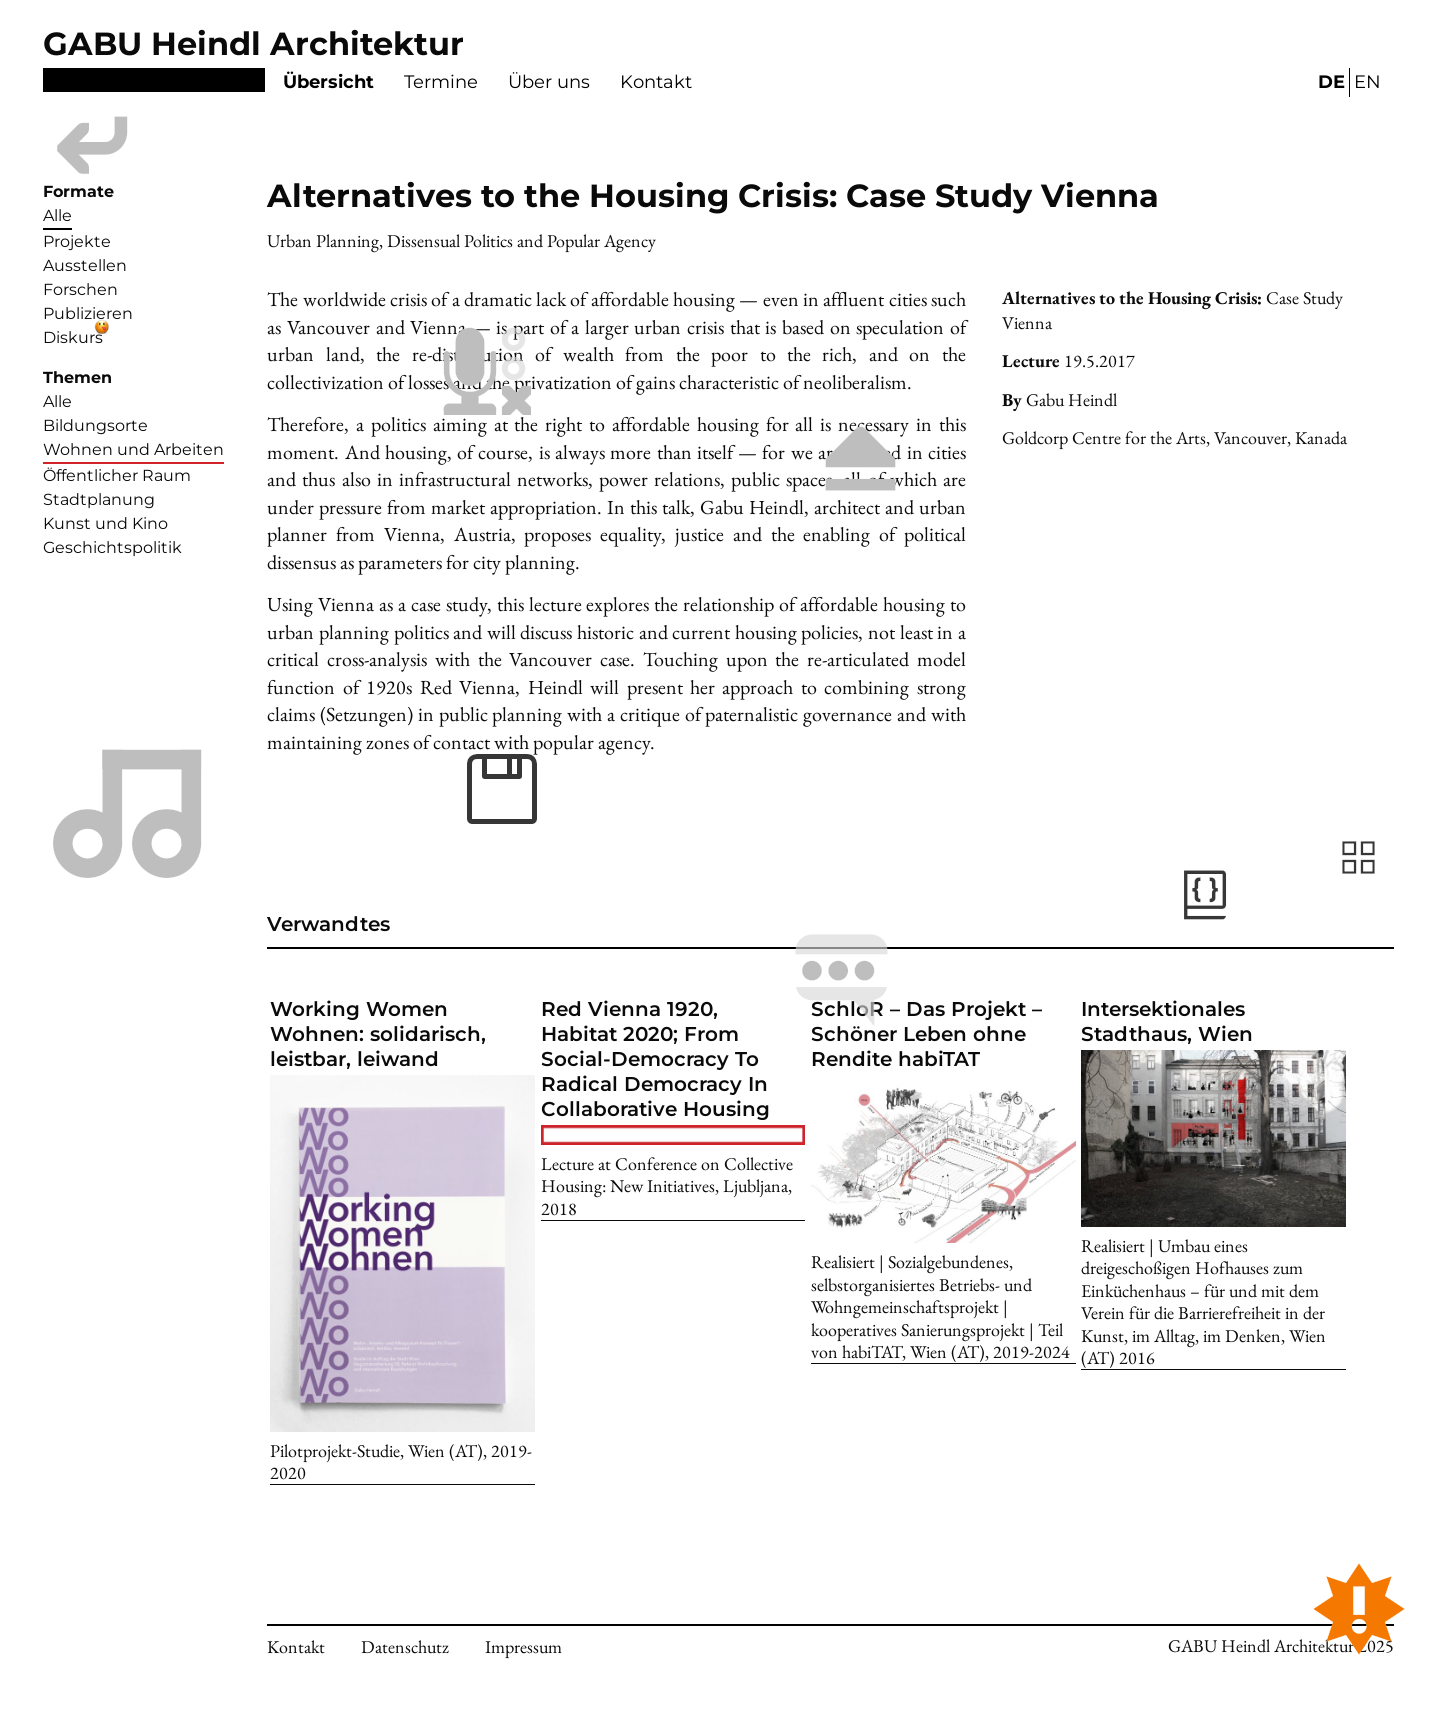 This screenshot has width=1440, height=1725. Describe the element at coordinates (1358, 857) in the screenshot. I see `access msn account settings` at that location.